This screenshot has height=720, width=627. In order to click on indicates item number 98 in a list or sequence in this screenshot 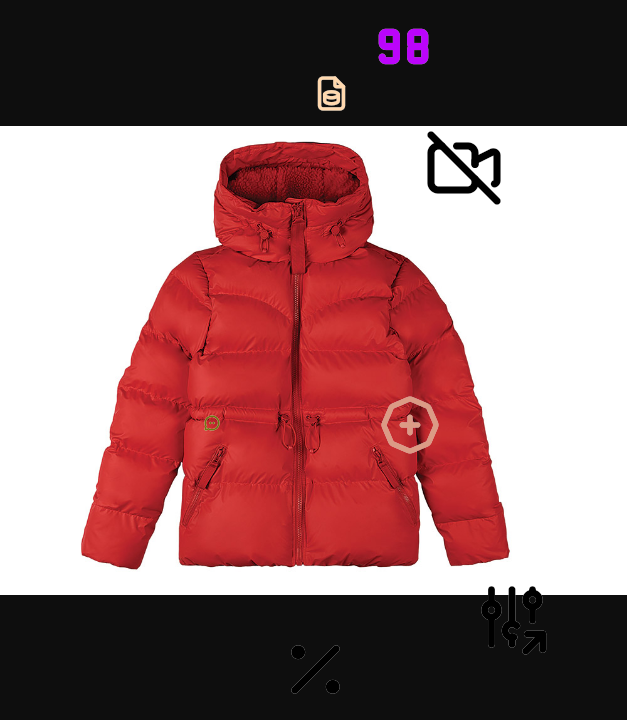, I will do `click(403, 46)`.